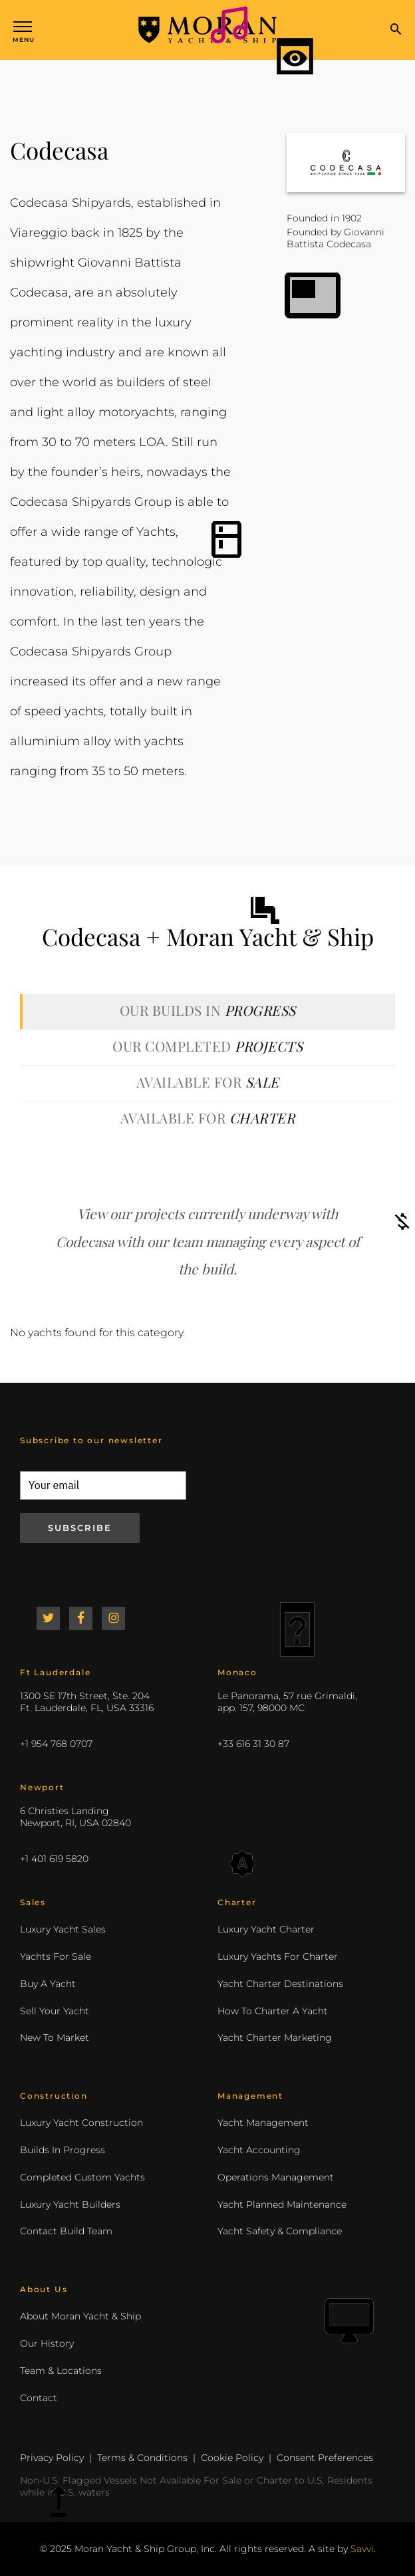 This screenshot has width=415, height=2576. Describe the element at coordinates (242, 1863) in the screenshot. I see `enable automatic brightness adjustment` at that location.